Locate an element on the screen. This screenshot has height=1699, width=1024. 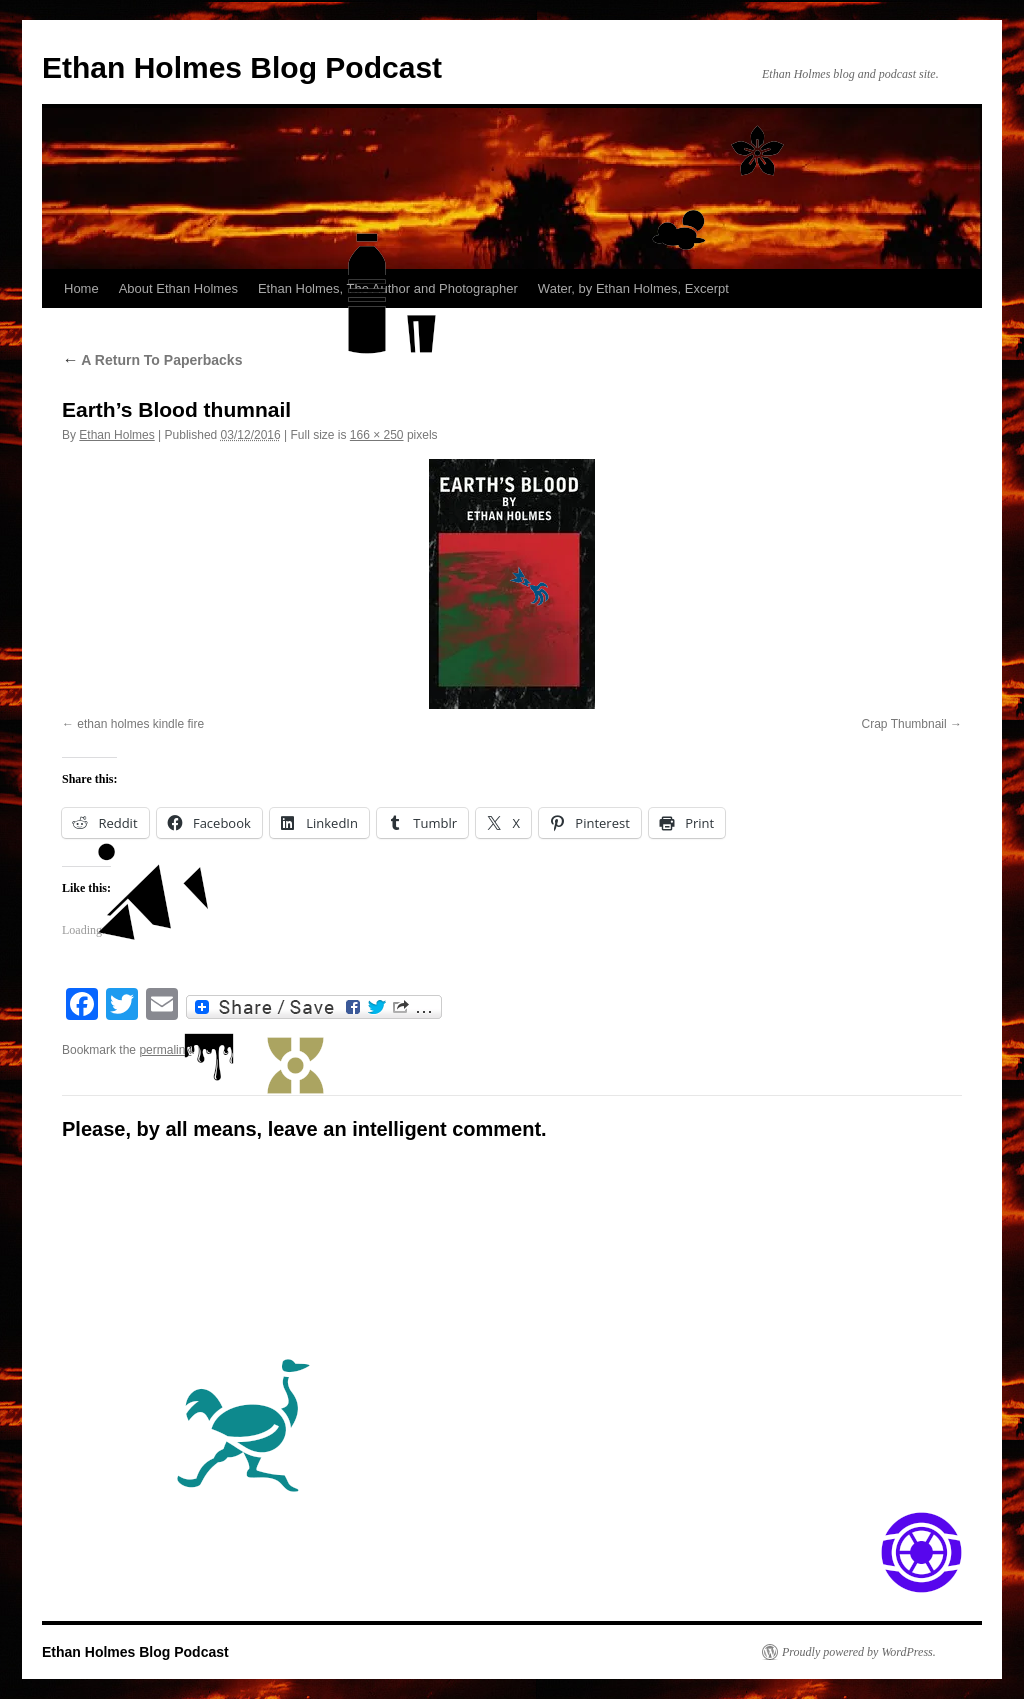
jasmine flower icon for aromatherapy or fragrance settings is located at coordinates (757, 150).